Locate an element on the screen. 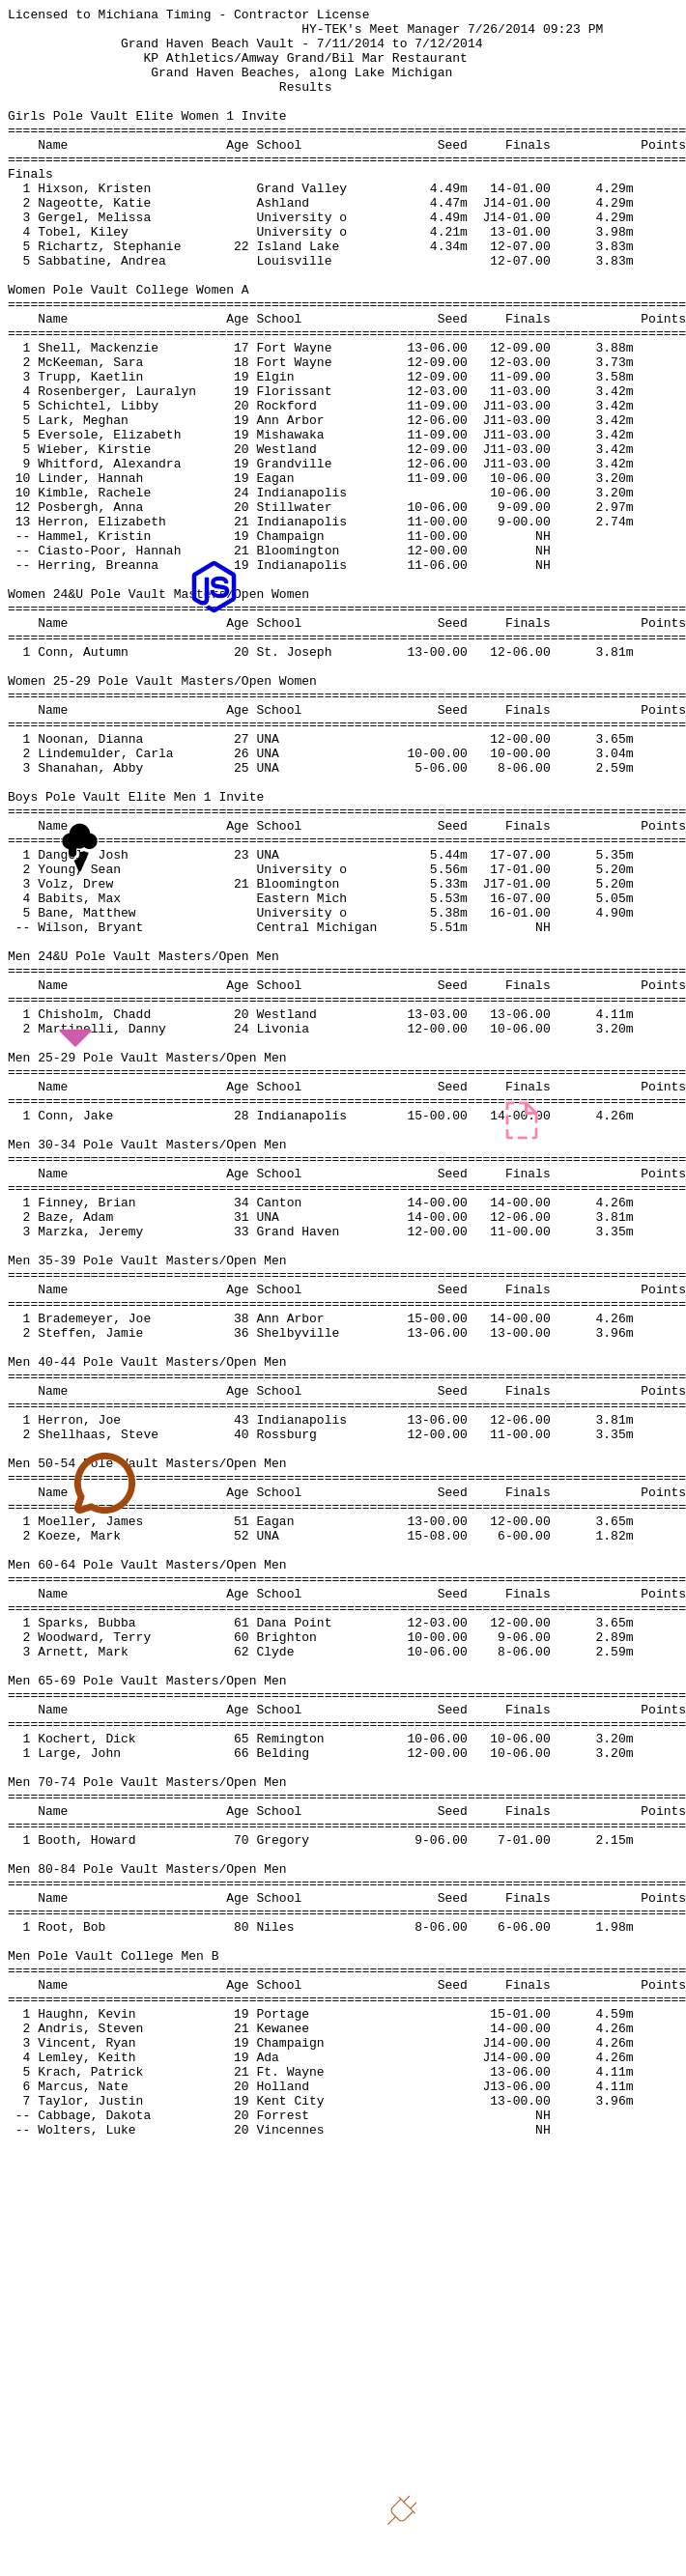  indicates a draft or incomplete file is located at coordinates (522, 1120).